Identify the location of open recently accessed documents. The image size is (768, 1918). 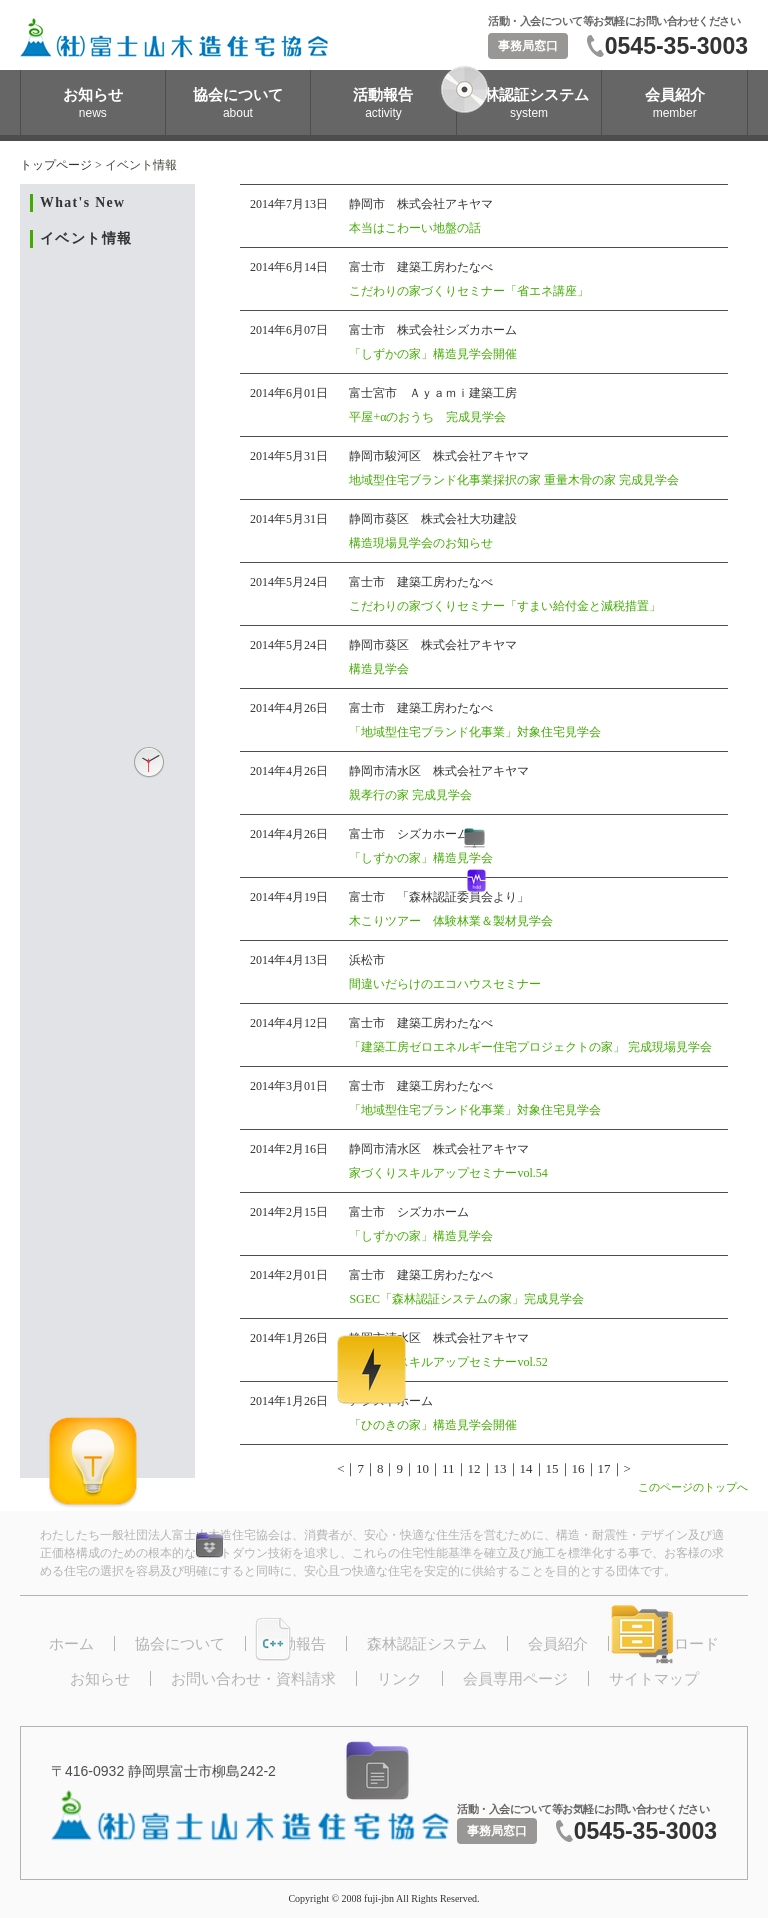
(149, 762).